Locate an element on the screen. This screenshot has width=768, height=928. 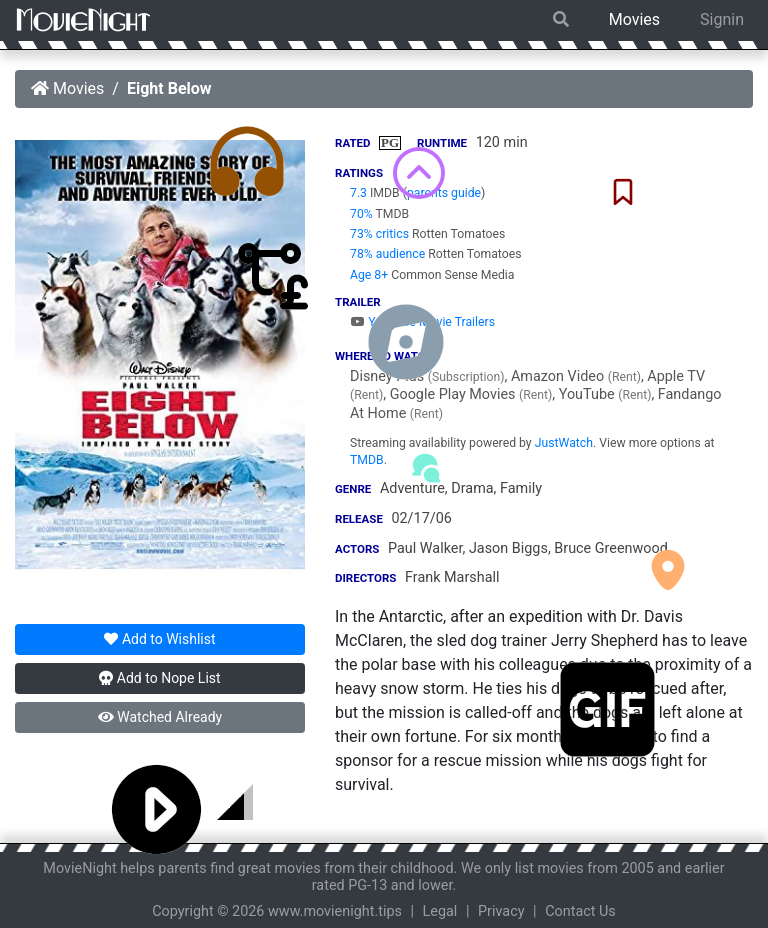
play media or video content is located at coordinates (156, 809).